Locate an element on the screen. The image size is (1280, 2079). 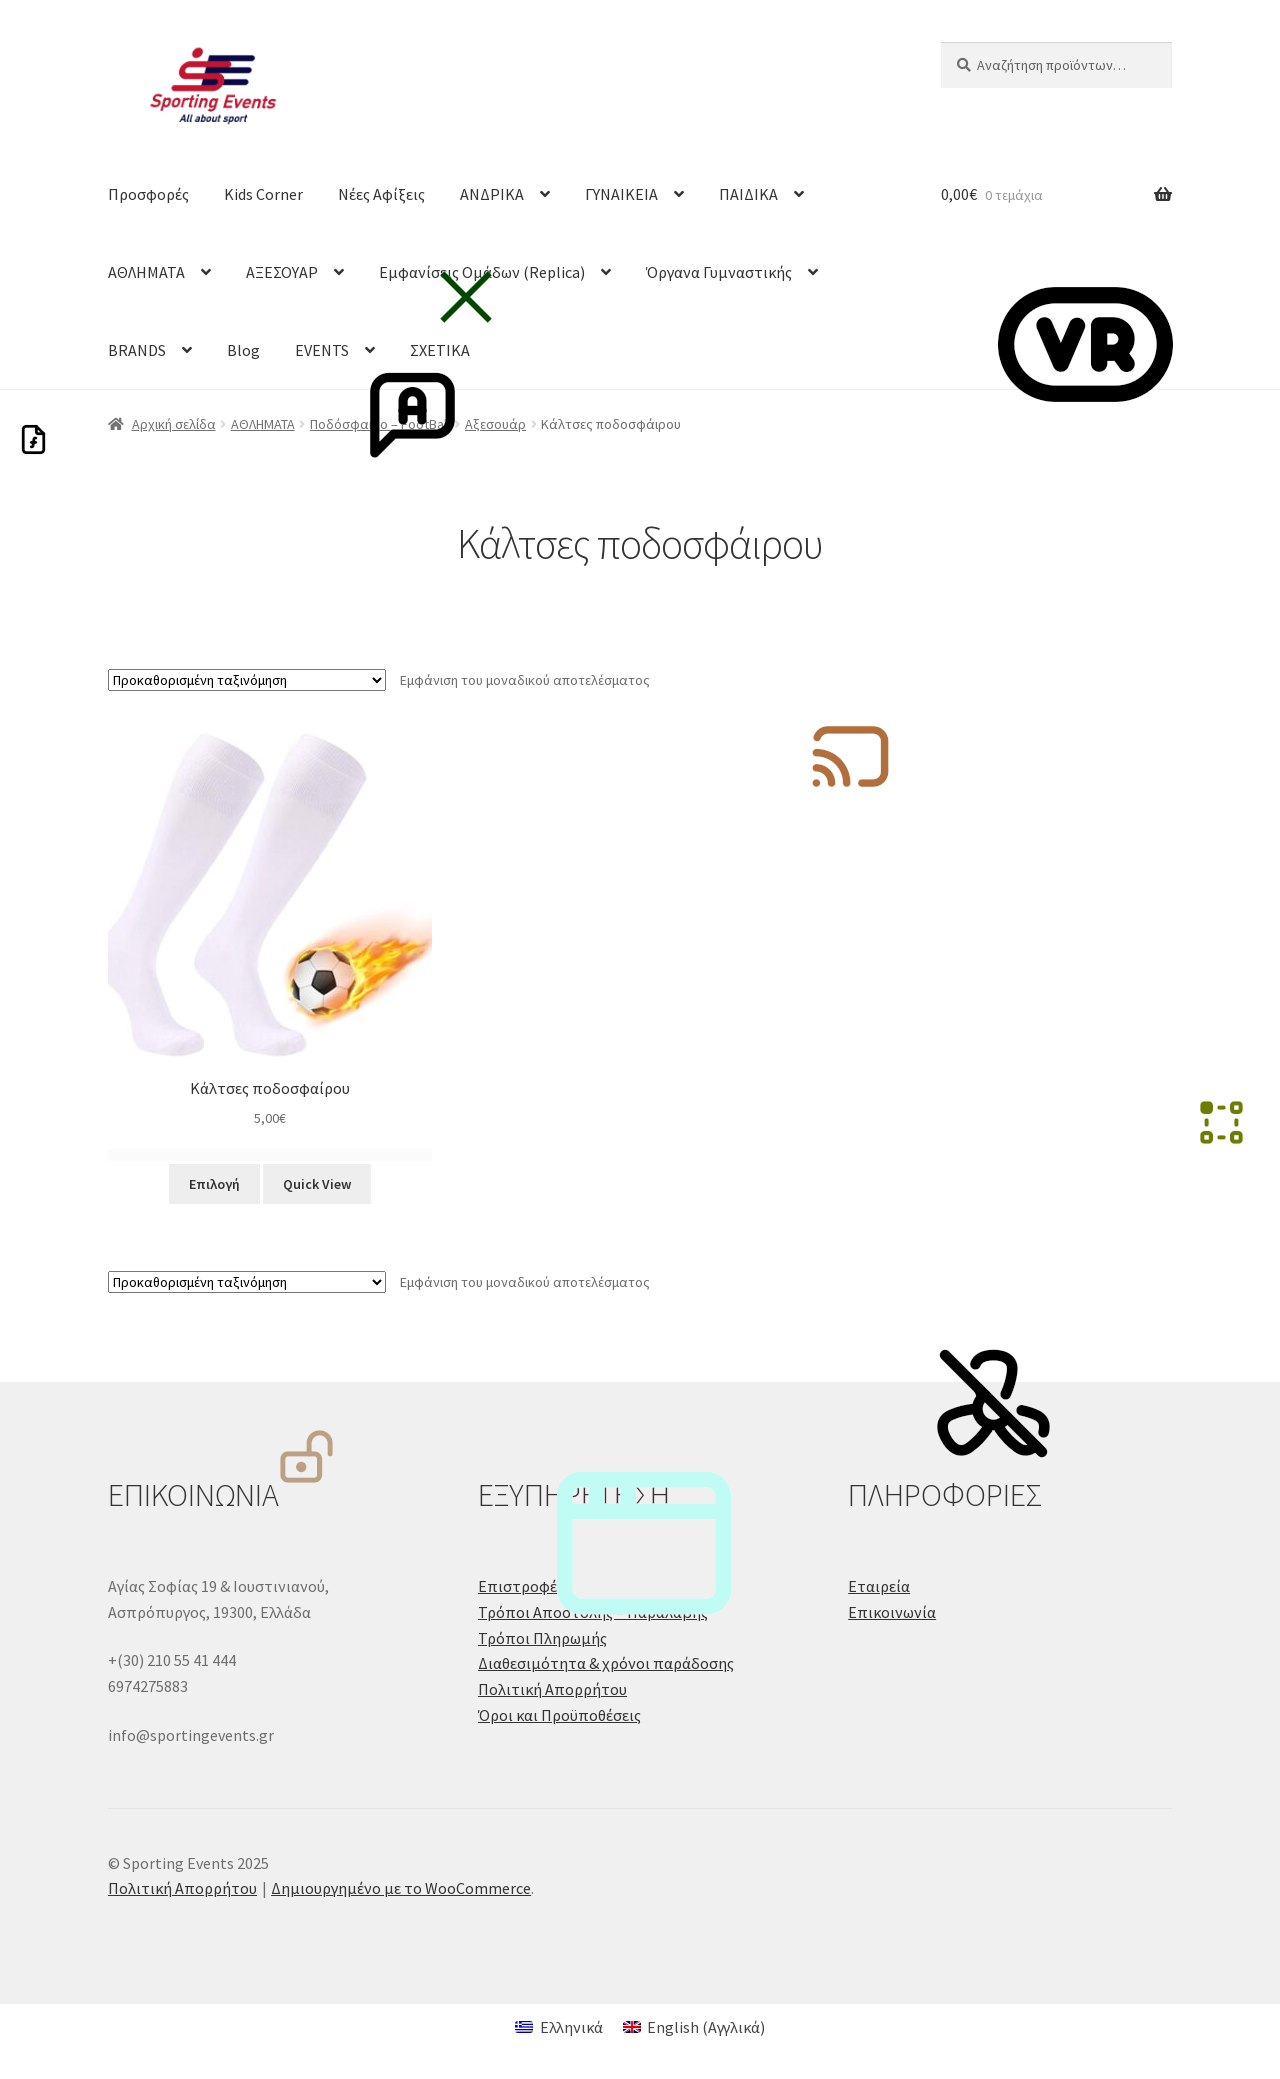
access virtual reality mode or settings is located at coordinates (1085, 344).